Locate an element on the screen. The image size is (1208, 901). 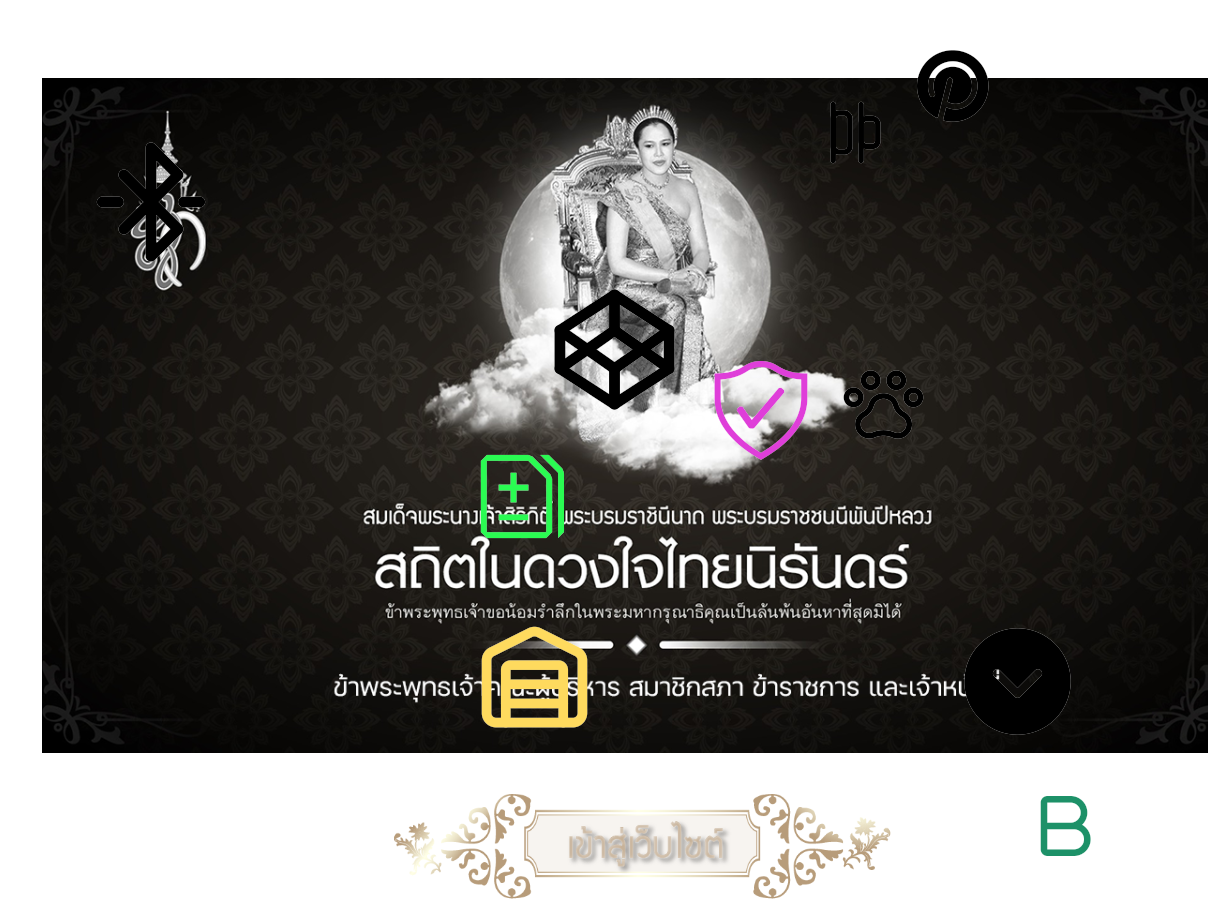
distribute objects from the left edge is located at coordinates (855, 132).